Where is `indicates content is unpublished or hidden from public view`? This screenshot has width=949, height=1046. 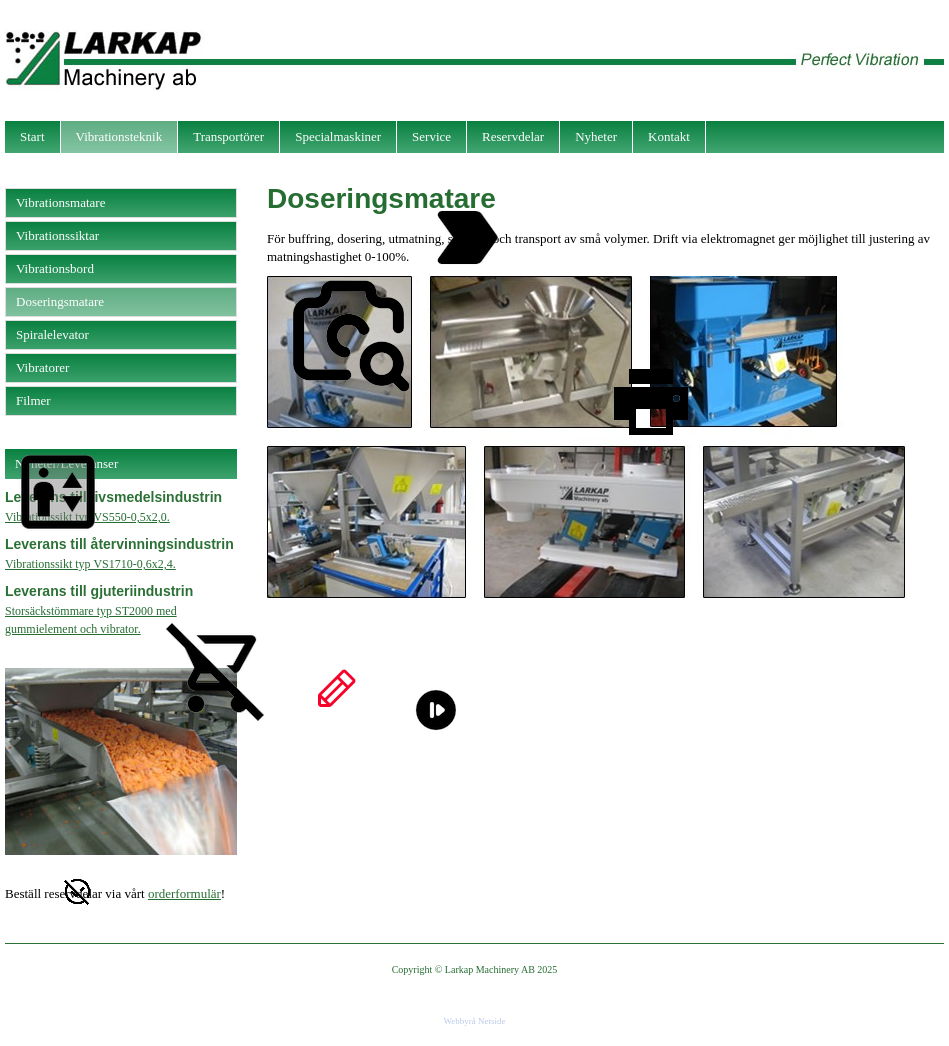 indicates content is unpublished or hidden from public view is located at coordinates (77, 891).